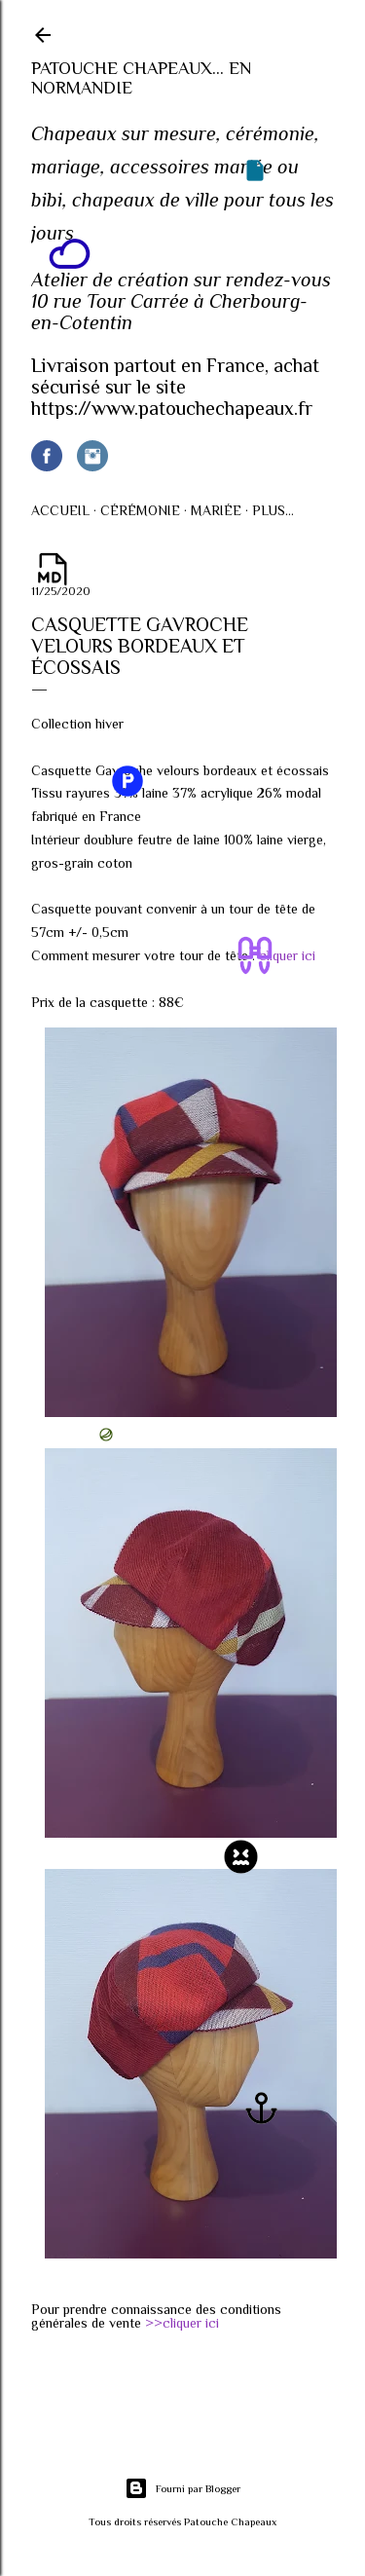 The height and width of the screenshot is (2576, 365). I want to click on pepsi brand logo, so click(106, 1435).